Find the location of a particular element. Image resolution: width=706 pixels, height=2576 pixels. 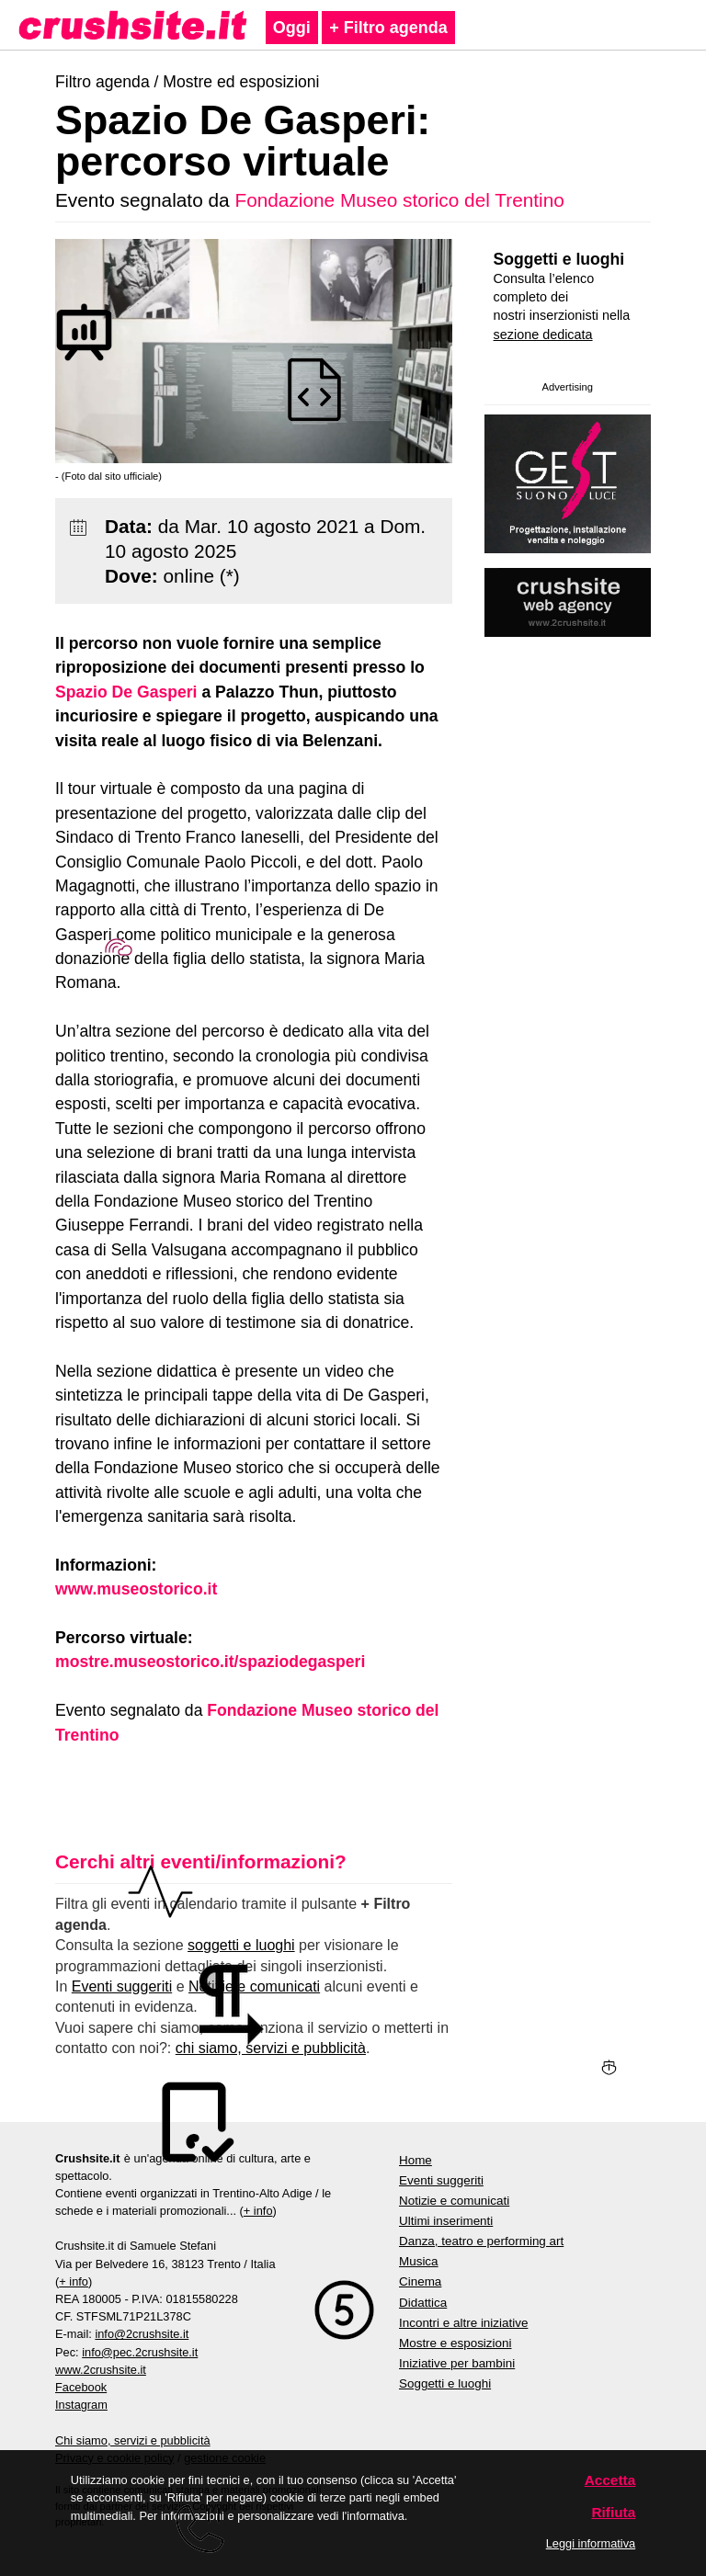

view source code file is located at coordinates (314, 390).